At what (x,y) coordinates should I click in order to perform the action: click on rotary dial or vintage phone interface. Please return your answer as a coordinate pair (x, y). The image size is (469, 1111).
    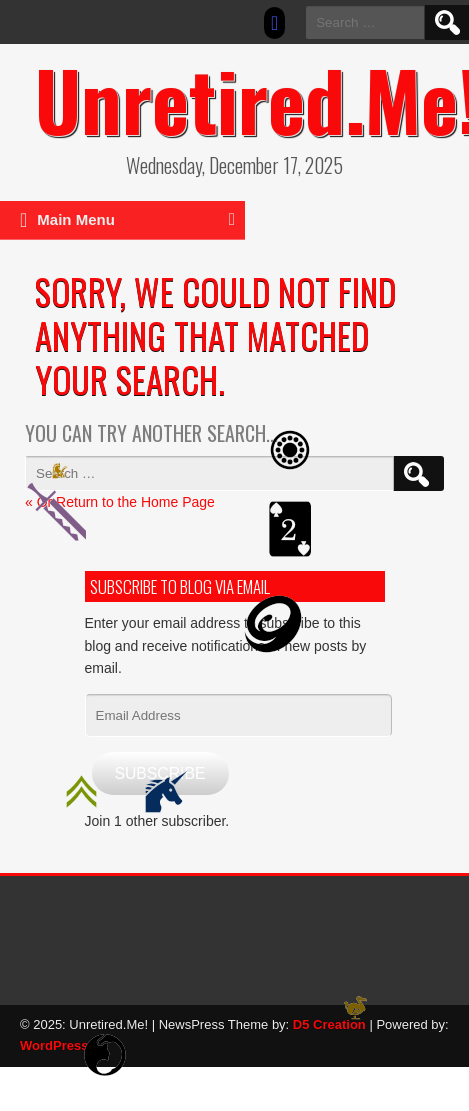
    Looking at the image, I should click on (290, 450).